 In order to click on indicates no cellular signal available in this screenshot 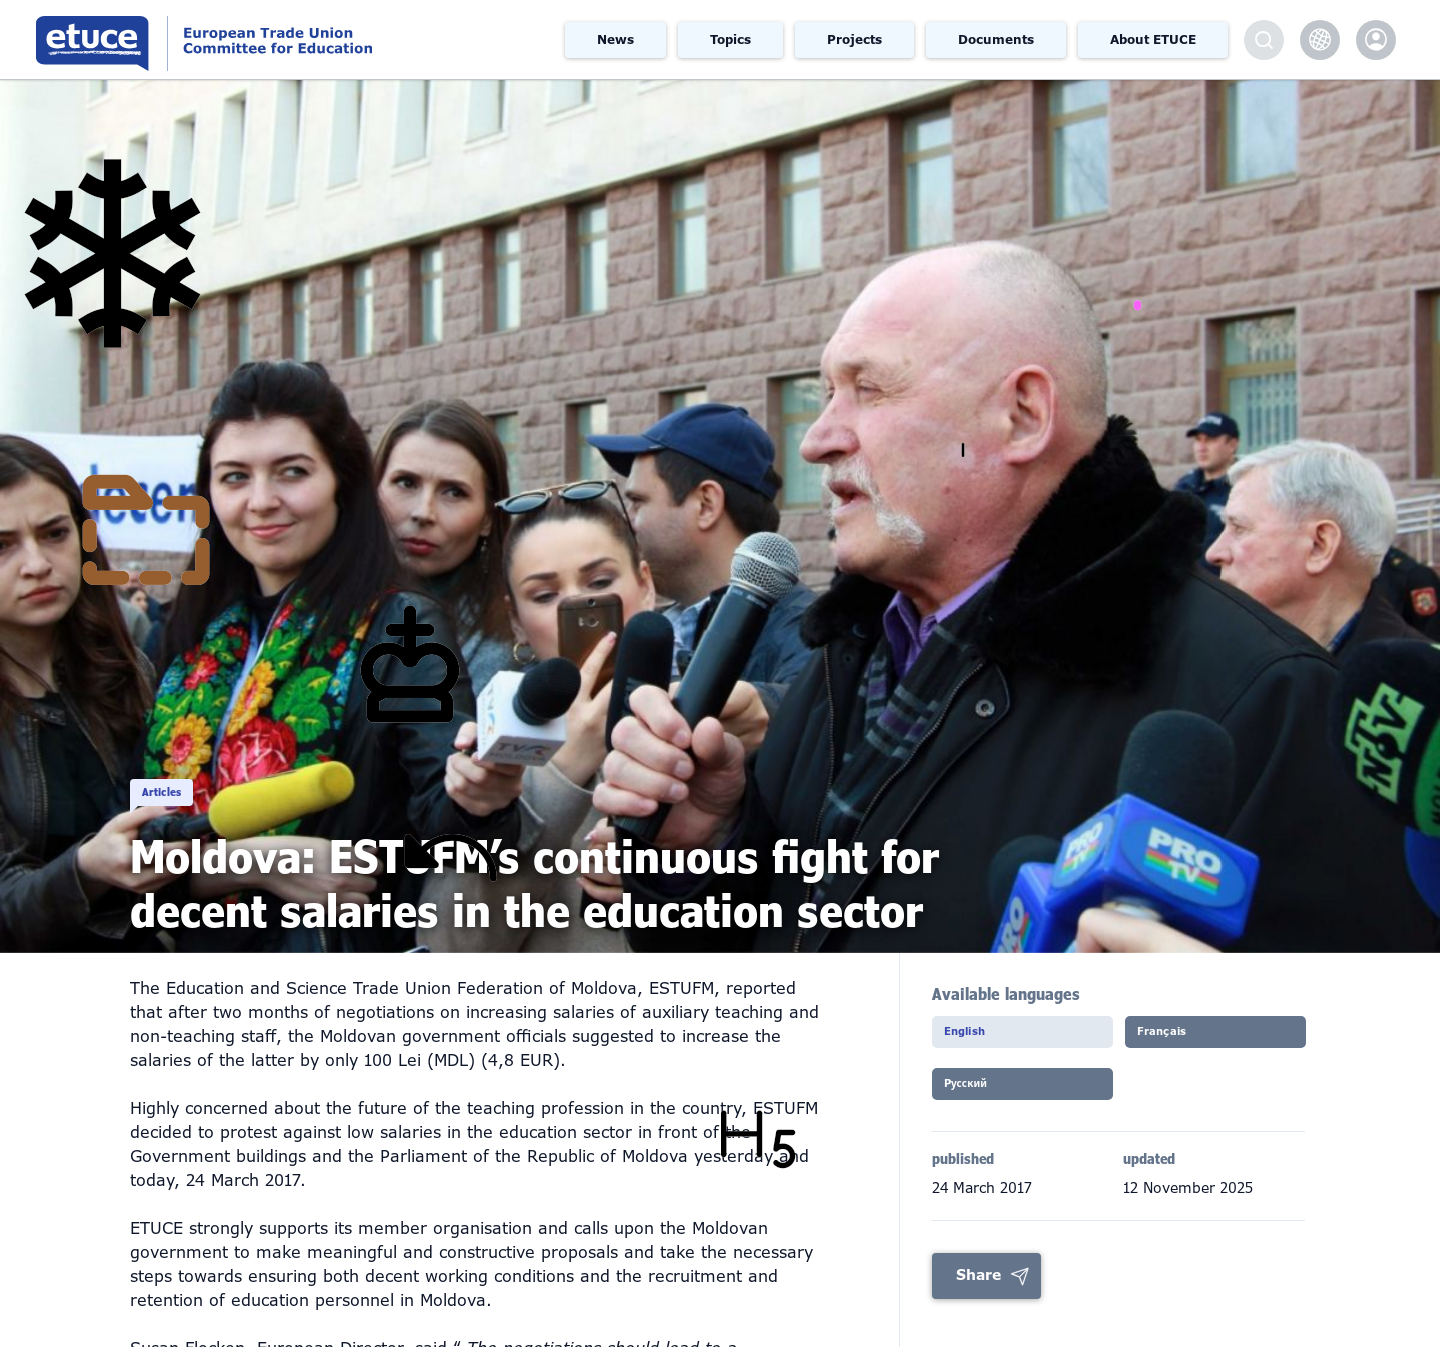, I will do `click(1165, 284)`.